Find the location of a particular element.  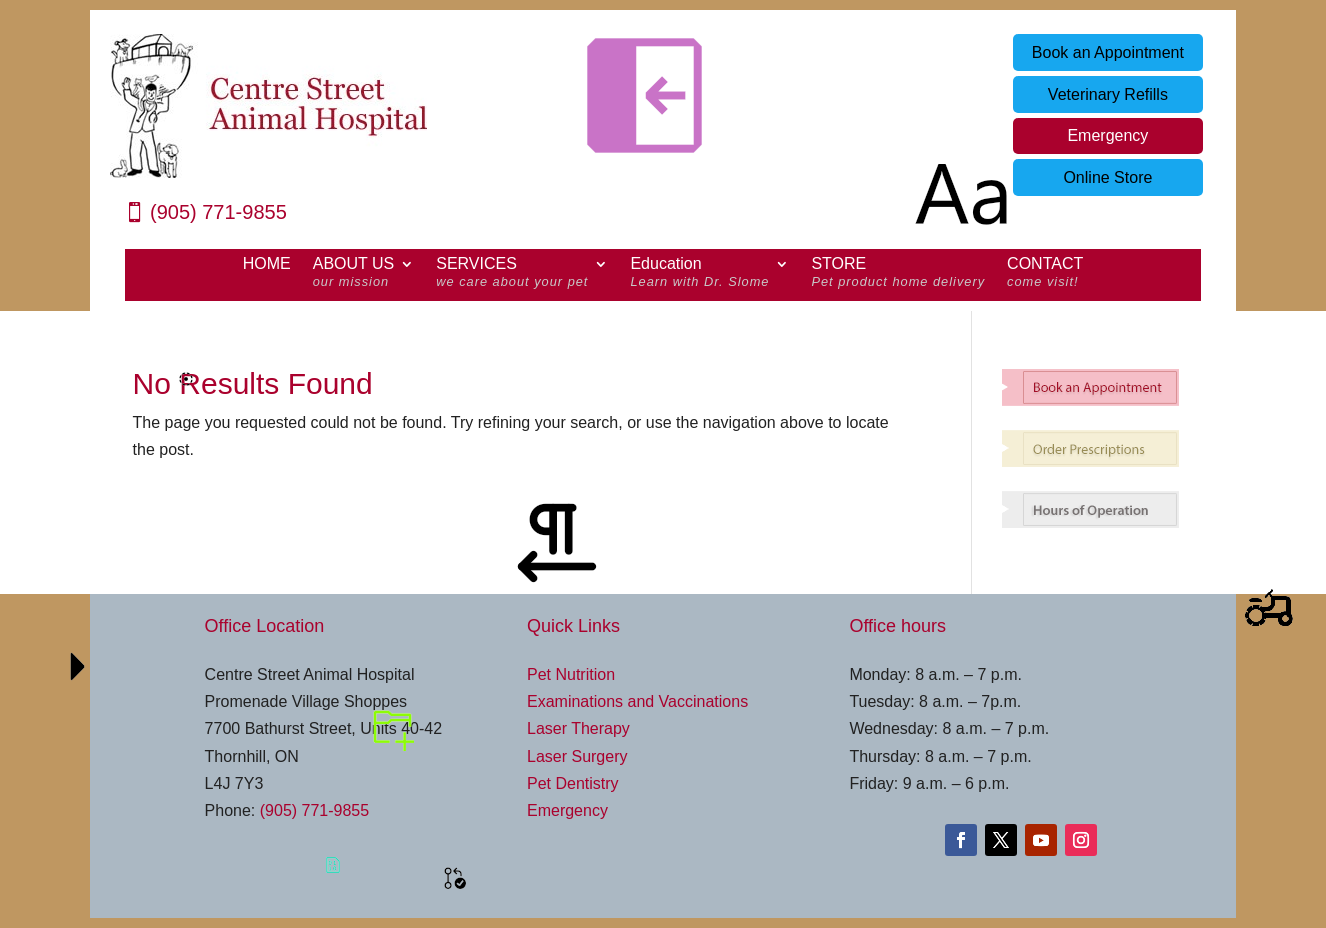

toggle case-sensitive search is located at coordinates (962, 195).